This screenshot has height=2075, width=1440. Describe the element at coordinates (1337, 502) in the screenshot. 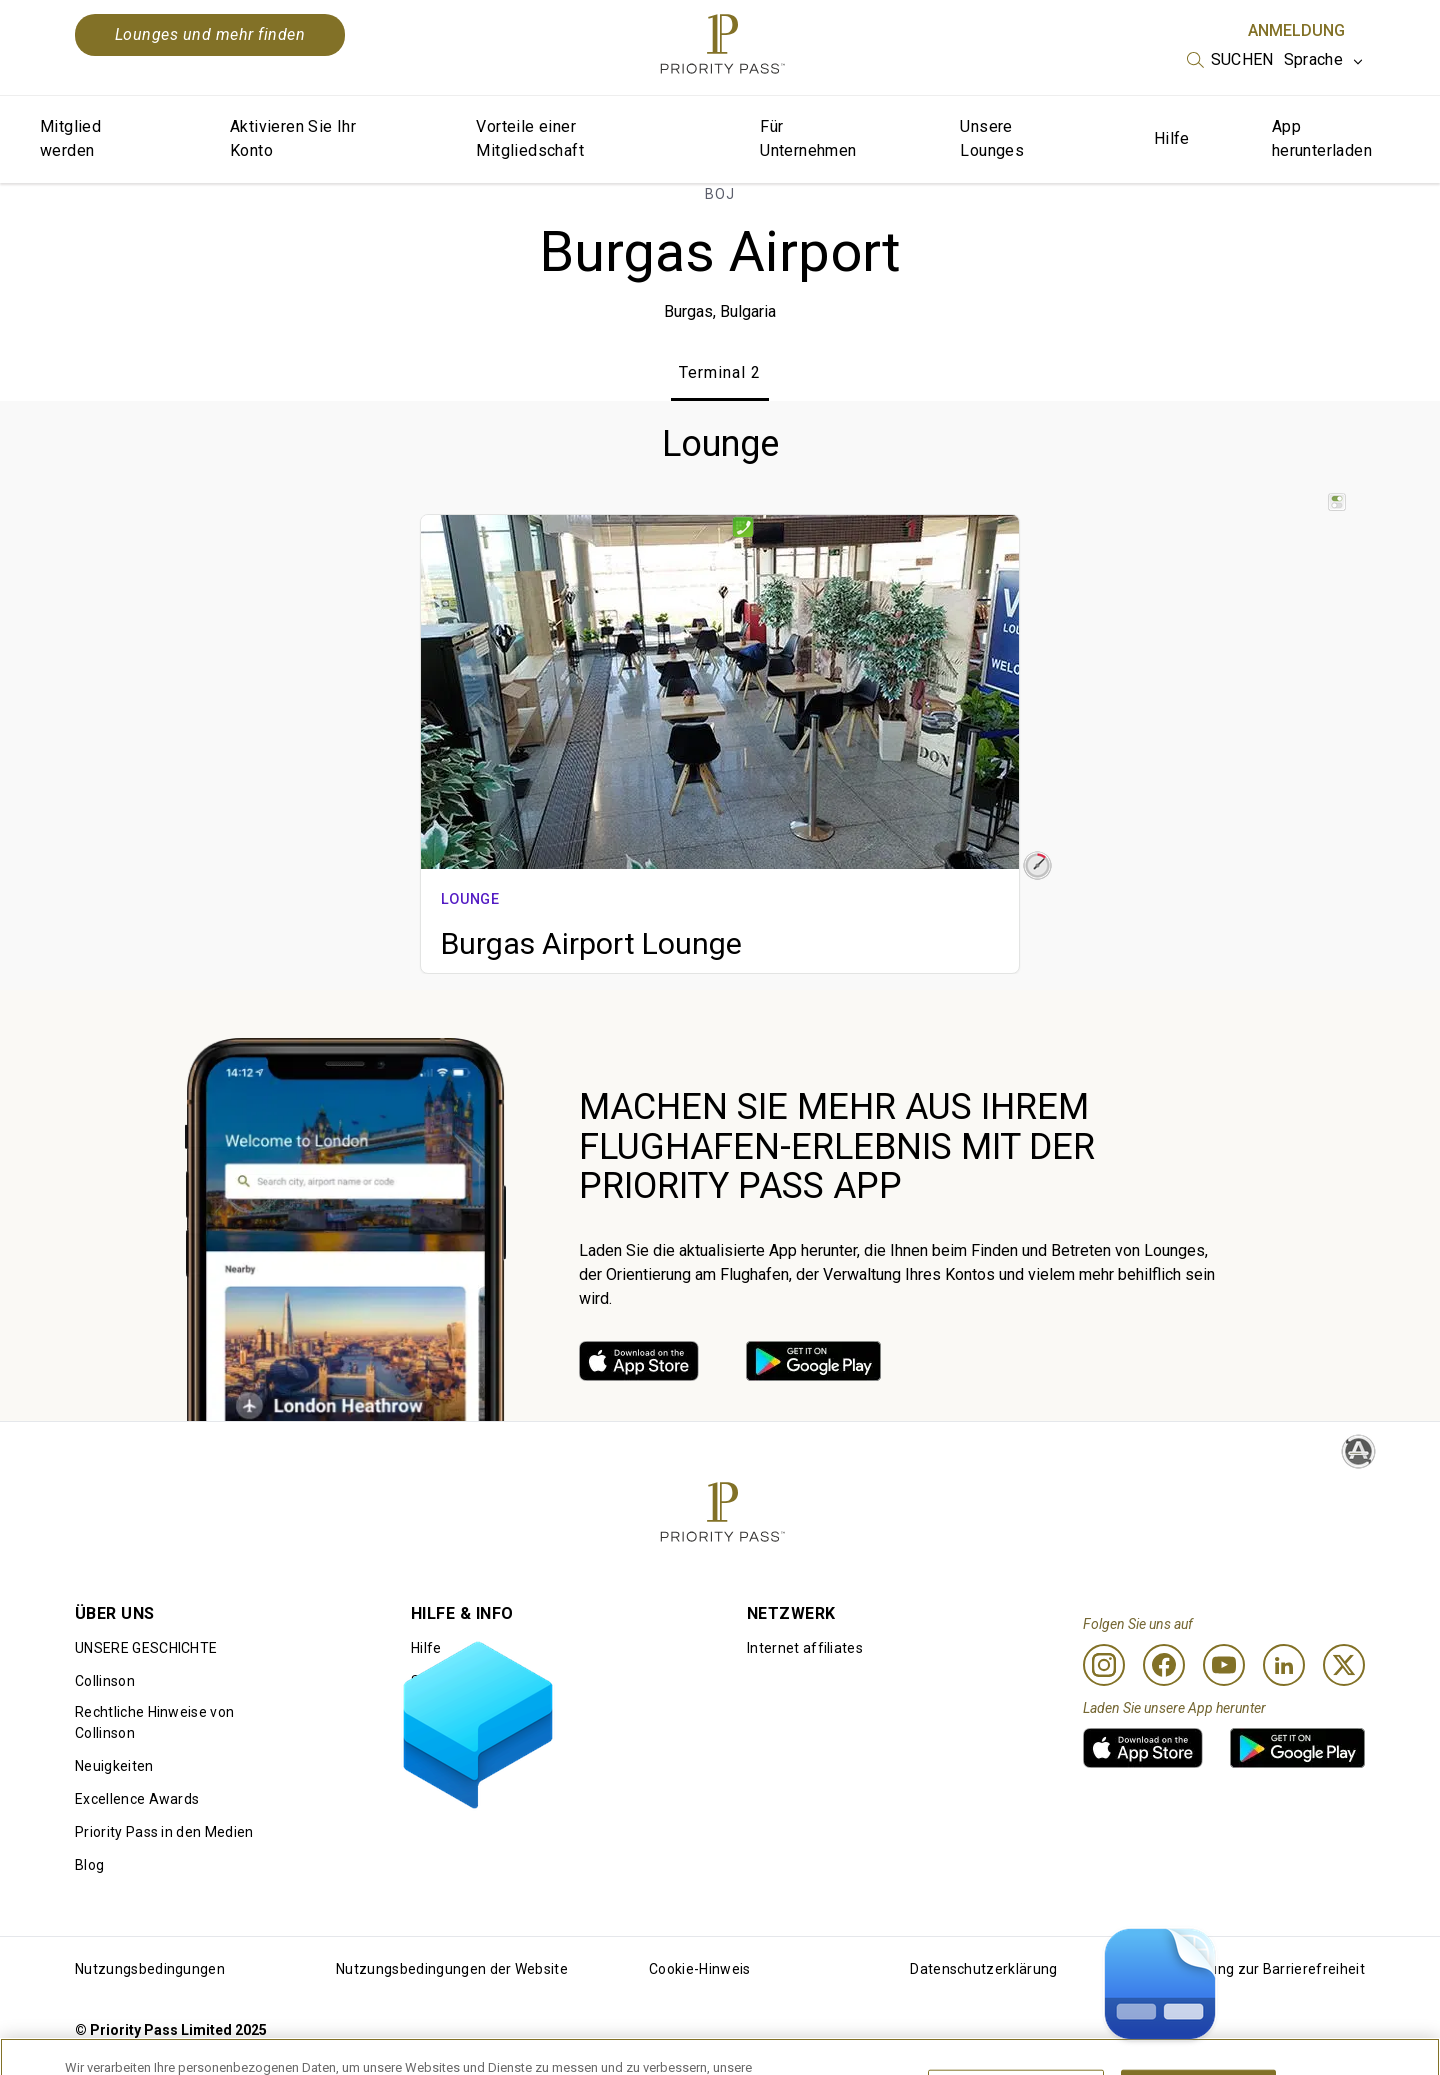

I see `open gnome tweaks settings` at that location.